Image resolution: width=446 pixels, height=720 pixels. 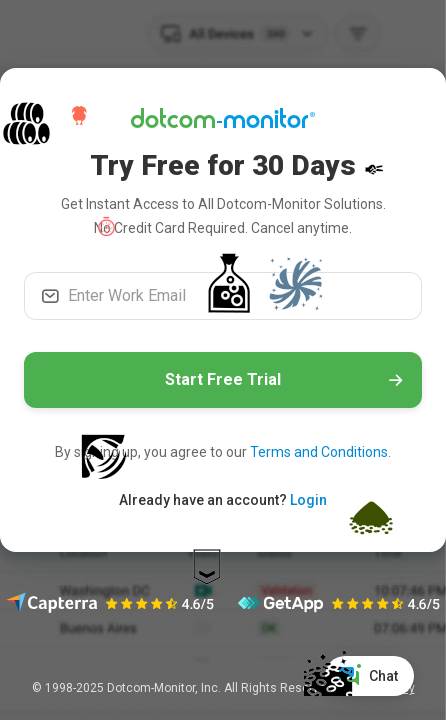 I want to click on access alchemy or potion crafting, so click(x=231, y=283).